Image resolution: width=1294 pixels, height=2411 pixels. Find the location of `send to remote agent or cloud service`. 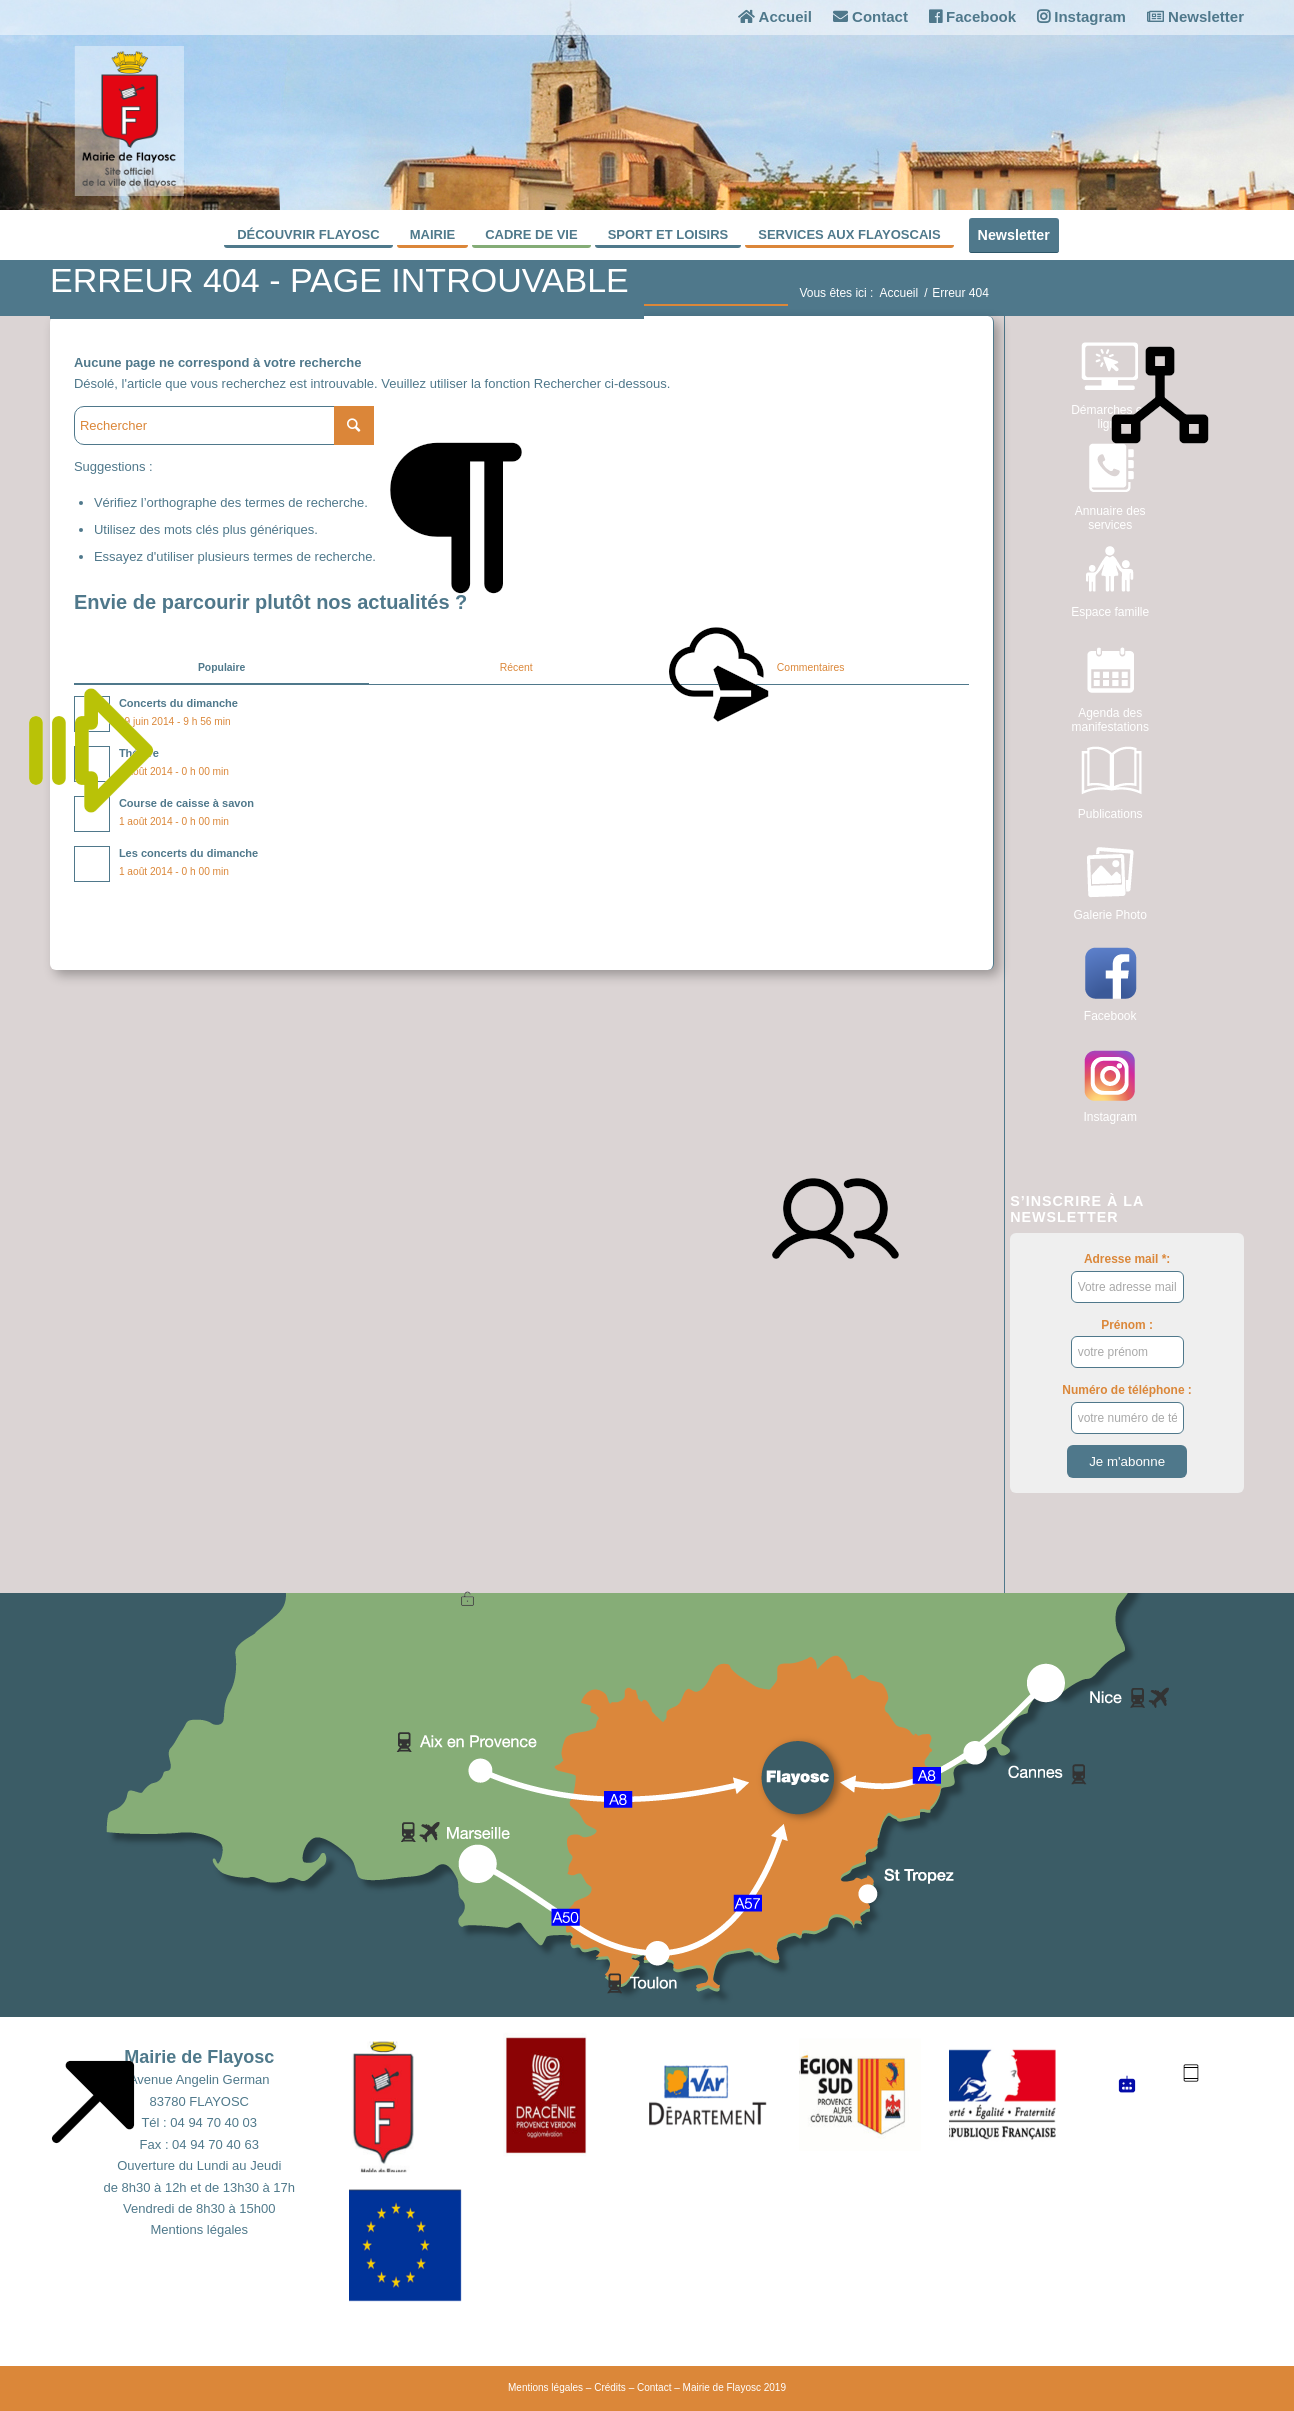

send to remote agent or cloud service is located at coordinates (719, 671).